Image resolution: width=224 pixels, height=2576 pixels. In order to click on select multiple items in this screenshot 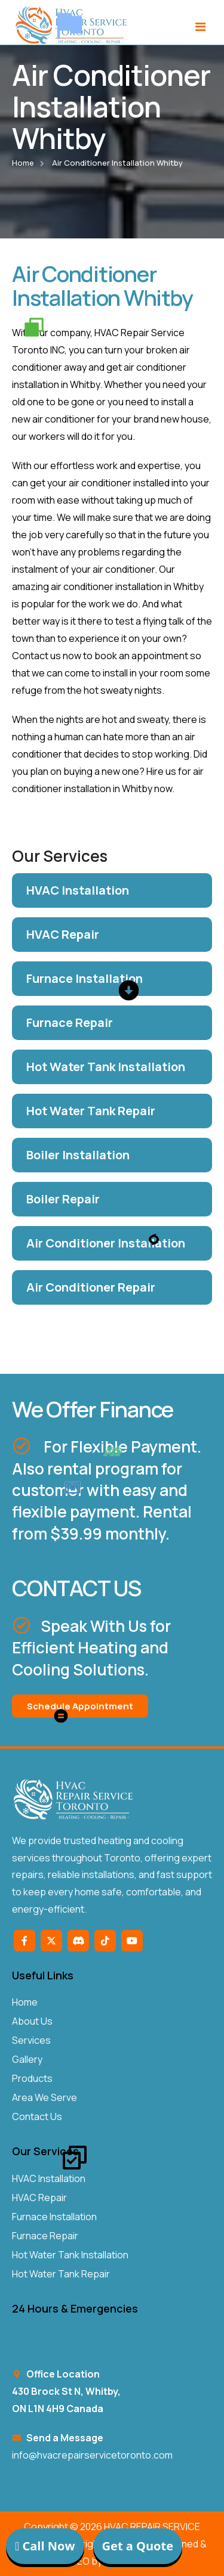, I will do `click(34, 327)`.